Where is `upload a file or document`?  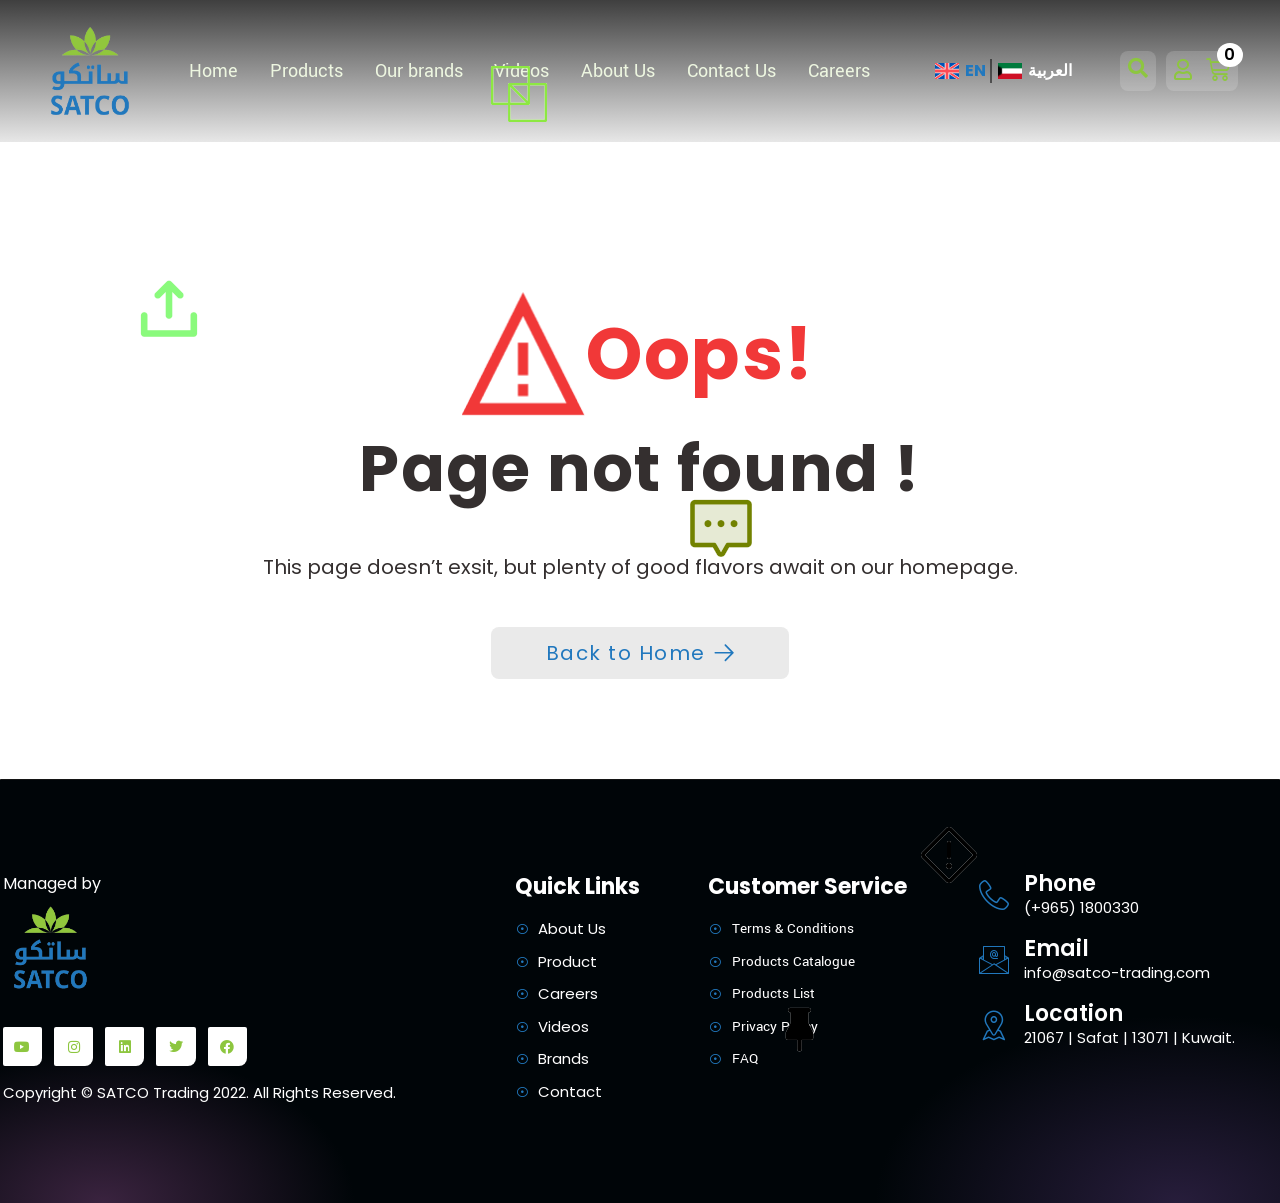 upload a file or document is located at coordinates (169, 311).